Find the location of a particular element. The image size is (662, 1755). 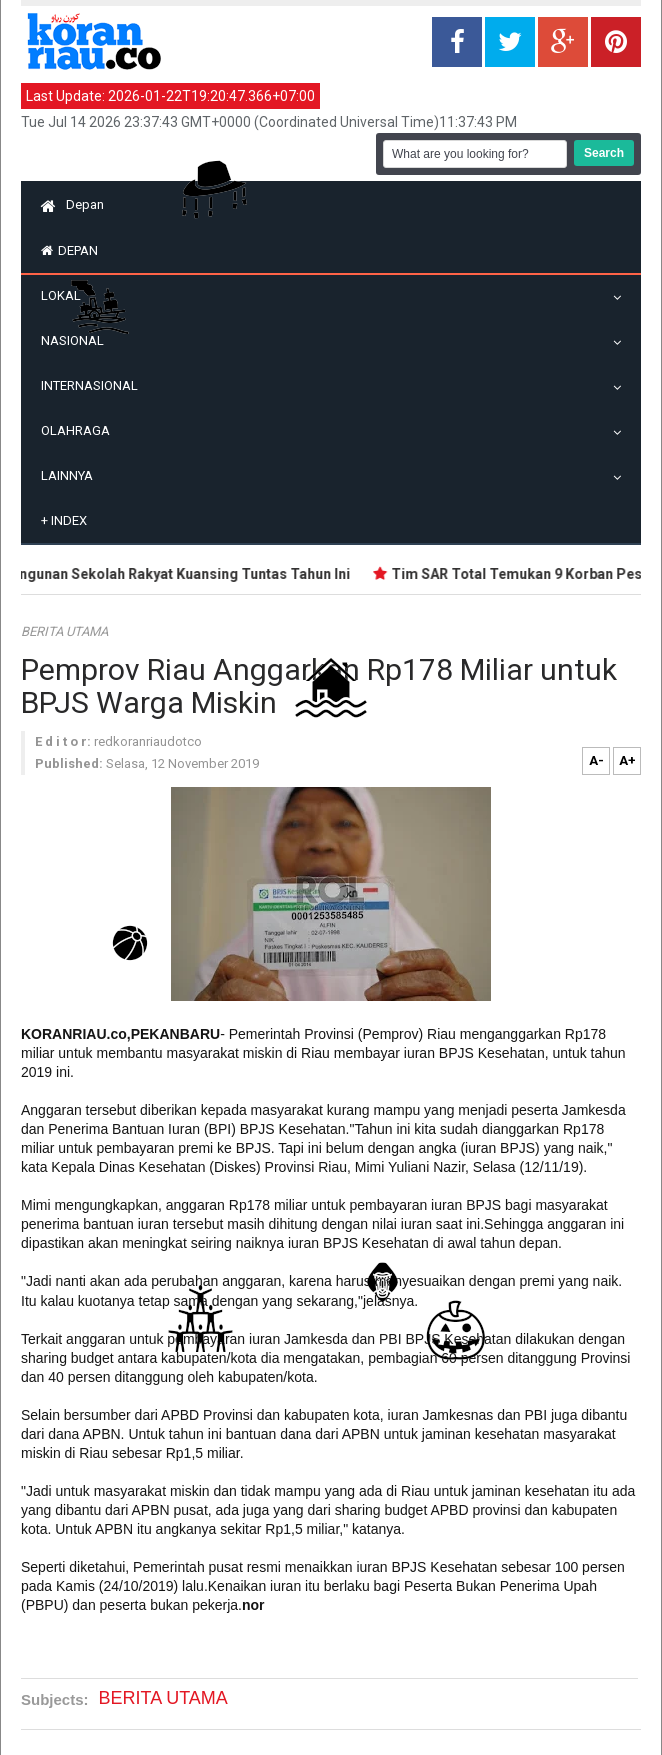

indicates flood warning or alert is located at coordinates (331, 686).